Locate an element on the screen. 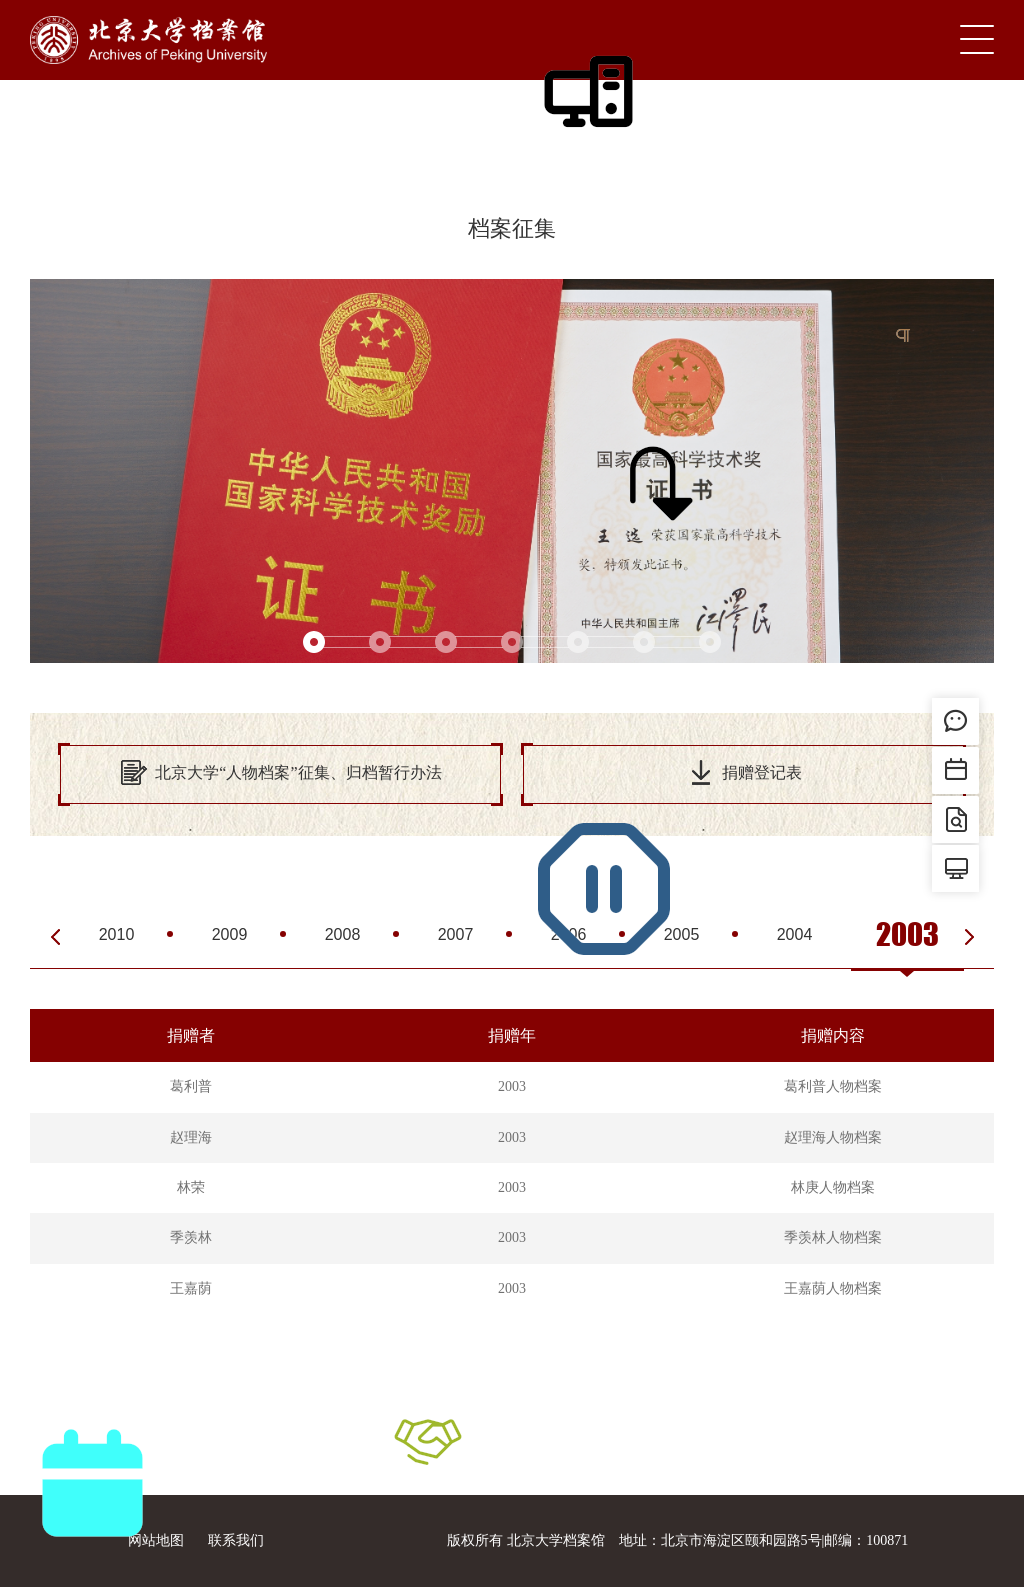  initiate a partnership or collaboration is located at coordinates (428, 1440).